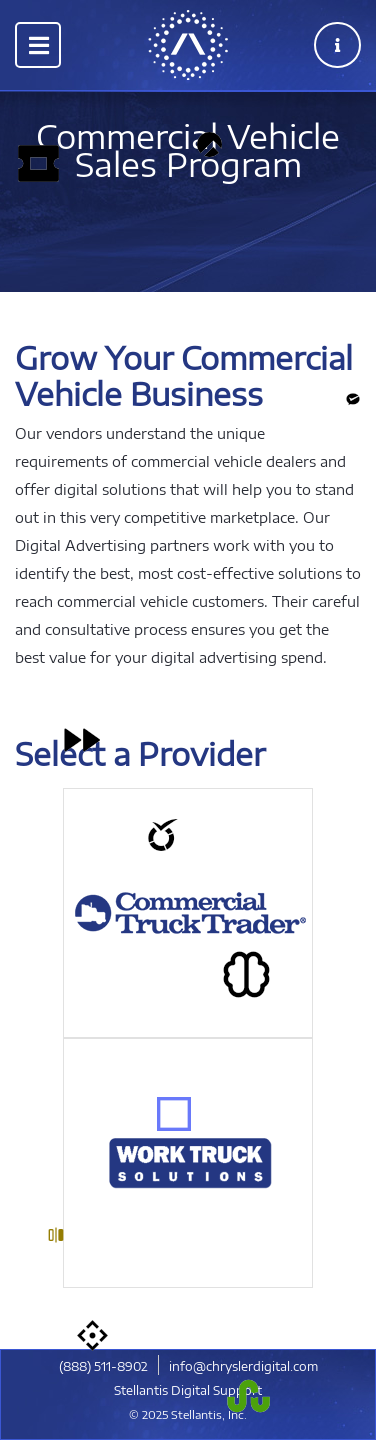 The width and height of the screenshot is (376, 1440). I want to click on drag to reposition this element, so click(92, 1335).